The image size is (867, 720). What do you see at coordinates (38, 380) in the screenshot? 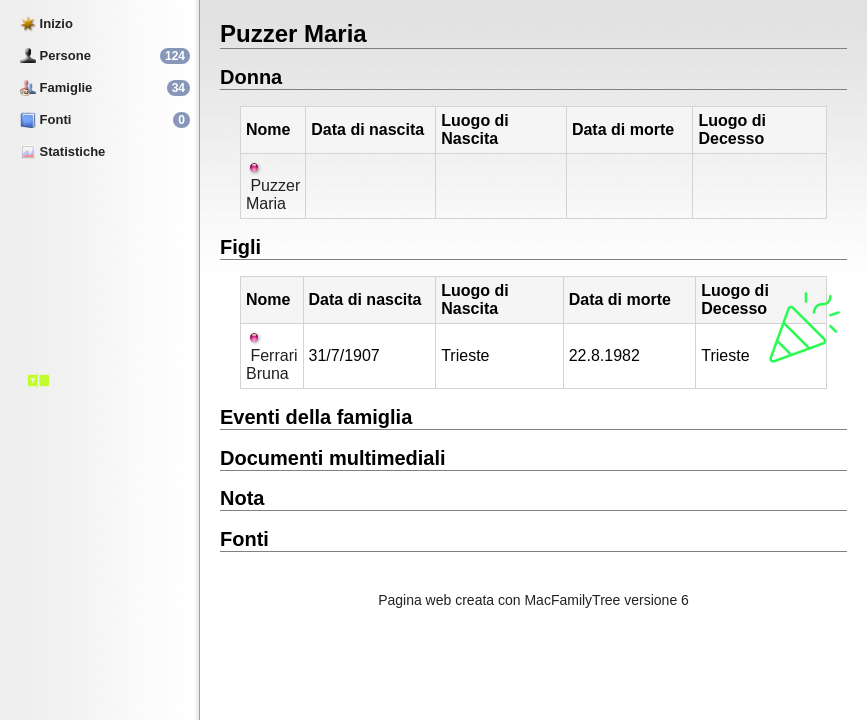
I see `enter text in an input field` at bounding box center [38, 380].